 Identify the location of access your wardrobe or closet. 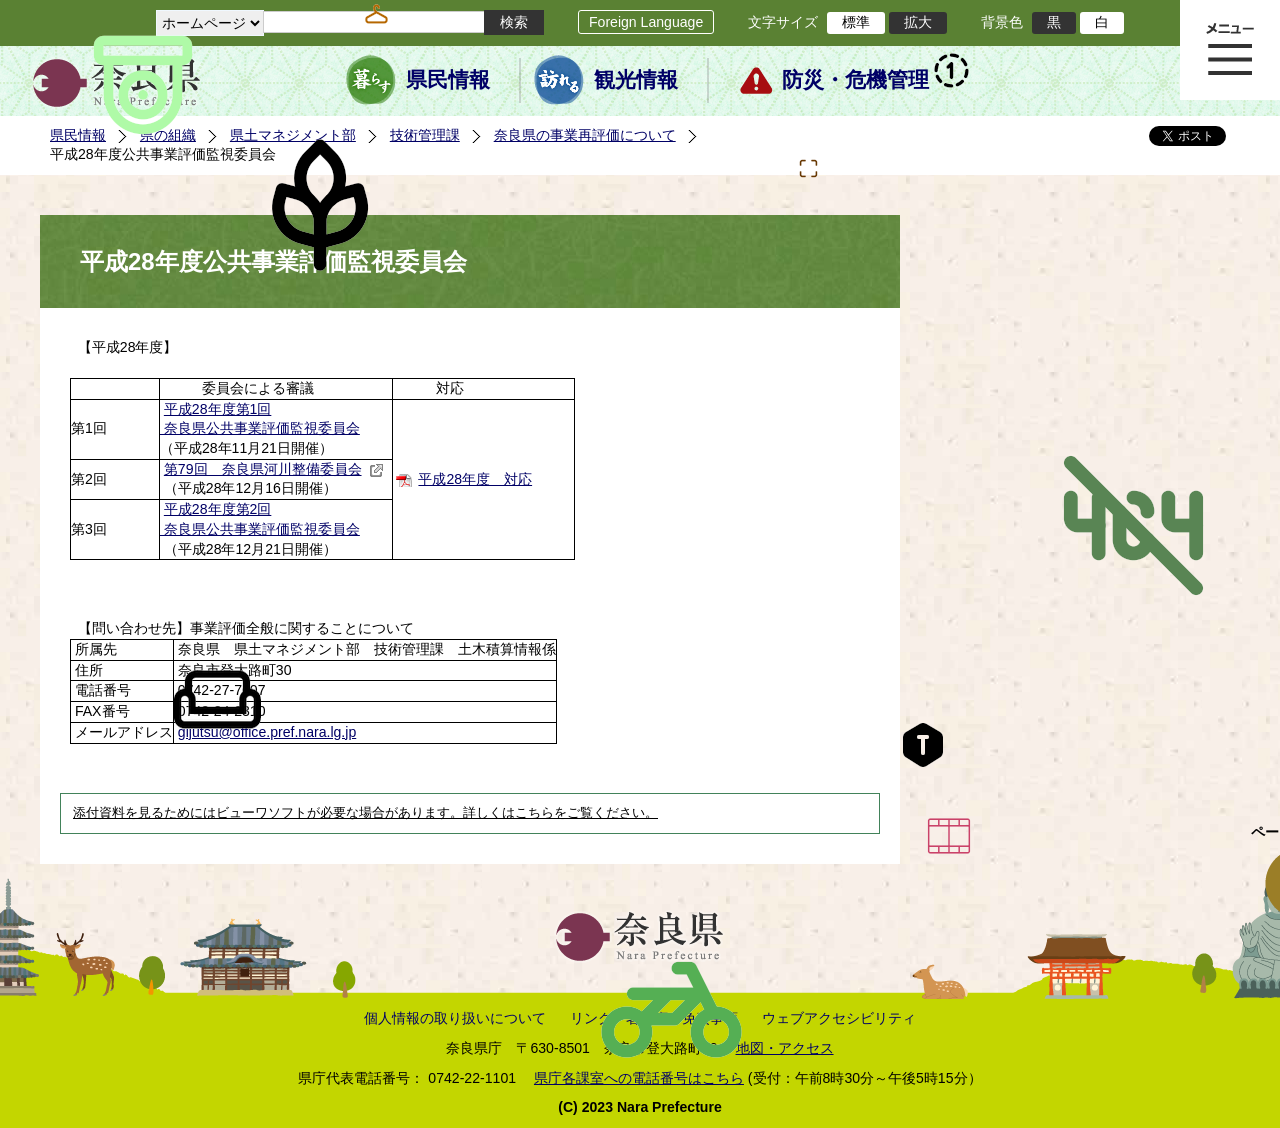
(376, 14).